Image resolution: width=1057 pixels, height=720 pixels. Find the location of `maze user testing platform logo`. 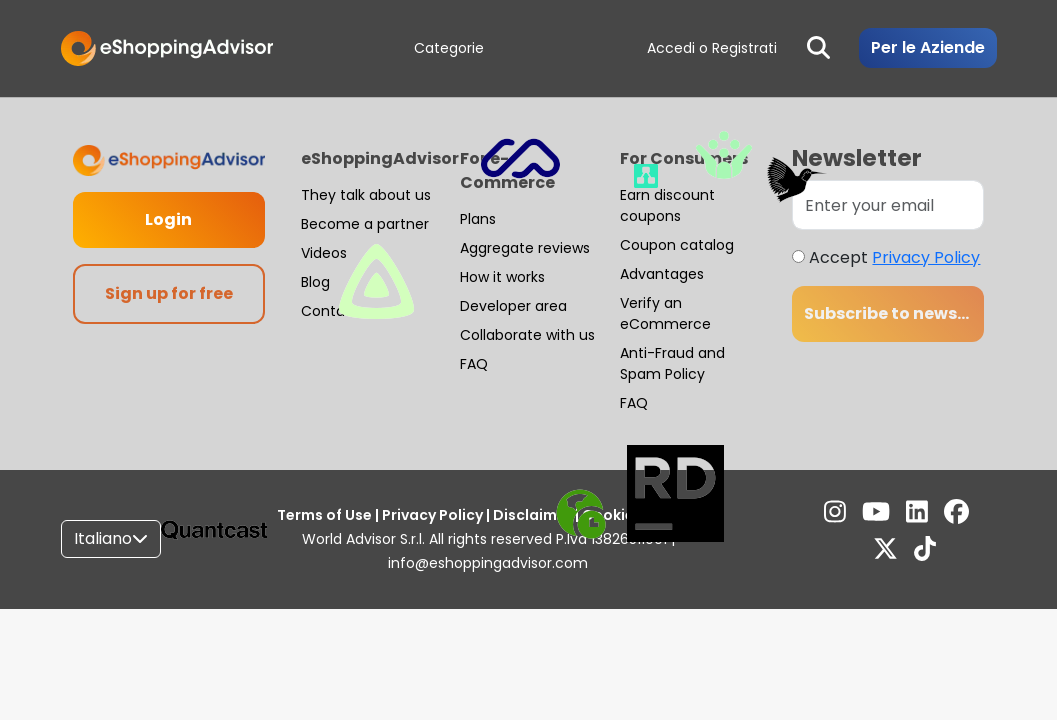

maze user testing platform logo is located at coordinates (520, 158).